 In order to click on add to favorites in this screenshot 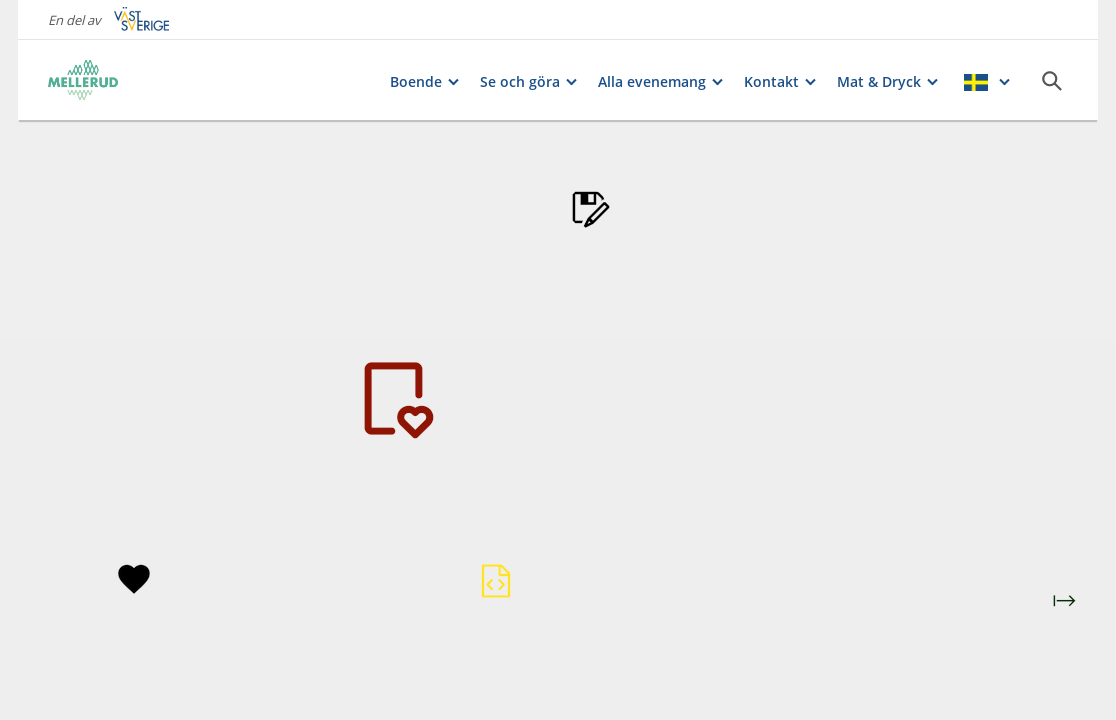, I will do `click(134, 579)`.